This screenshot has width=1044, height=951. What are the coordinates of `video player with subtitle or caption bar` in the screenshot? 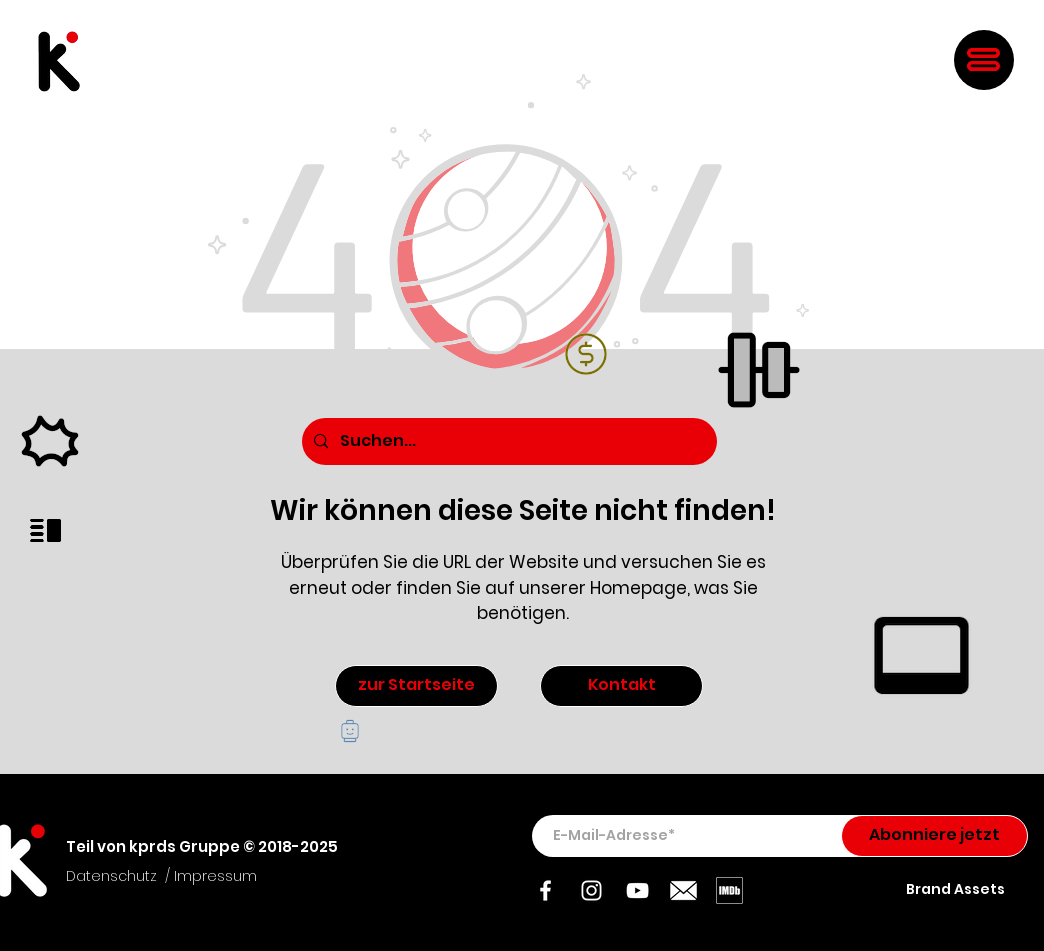 It's located at (921, 655).